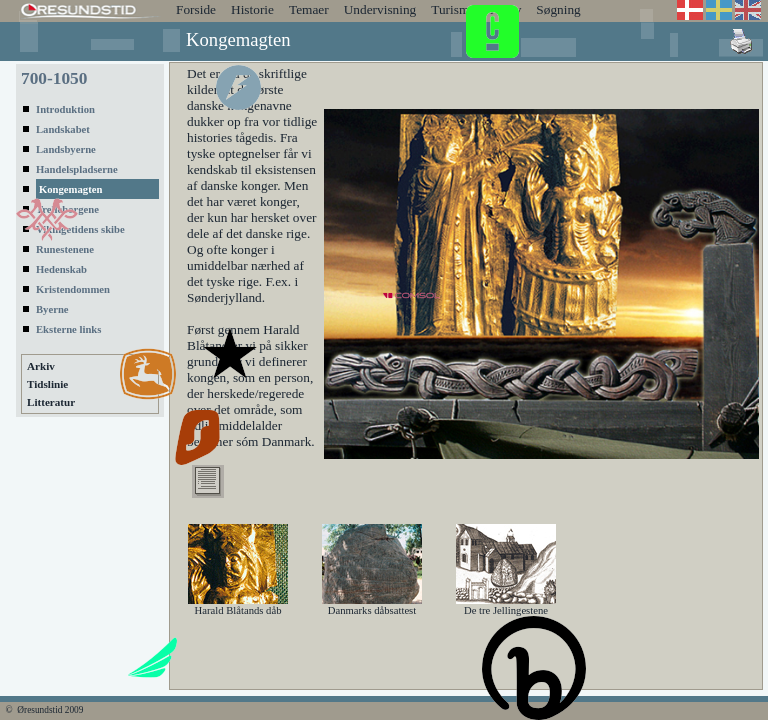 This screenshot has width=768, height=720. Describe the element at coordinates (534, 668) in the screenshot. I see `open bitly link shortening service` at that location.